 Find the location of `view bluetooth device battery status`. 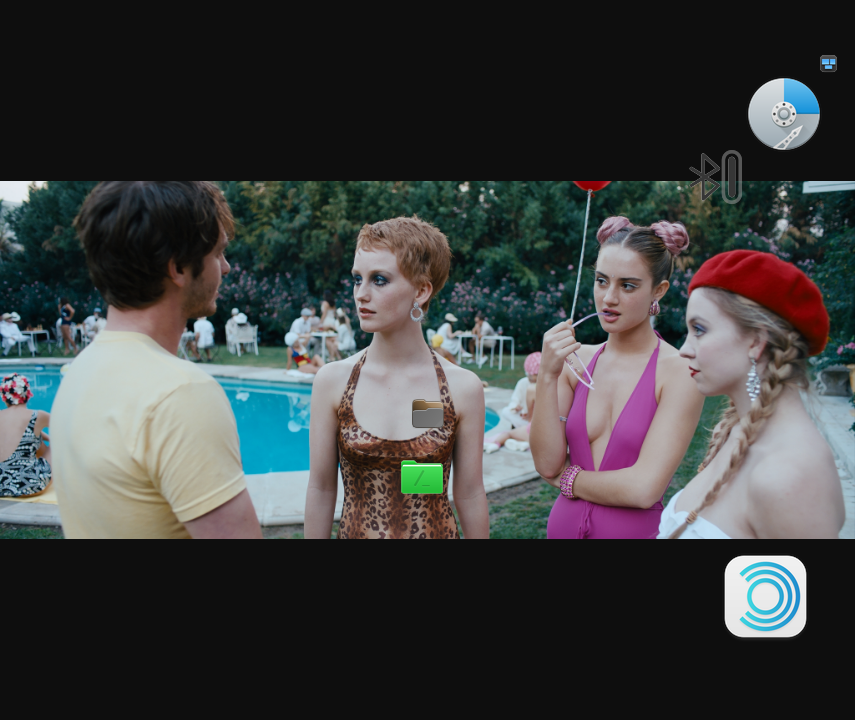

view bluetooth device battery status is located at coordinates (715, 177).